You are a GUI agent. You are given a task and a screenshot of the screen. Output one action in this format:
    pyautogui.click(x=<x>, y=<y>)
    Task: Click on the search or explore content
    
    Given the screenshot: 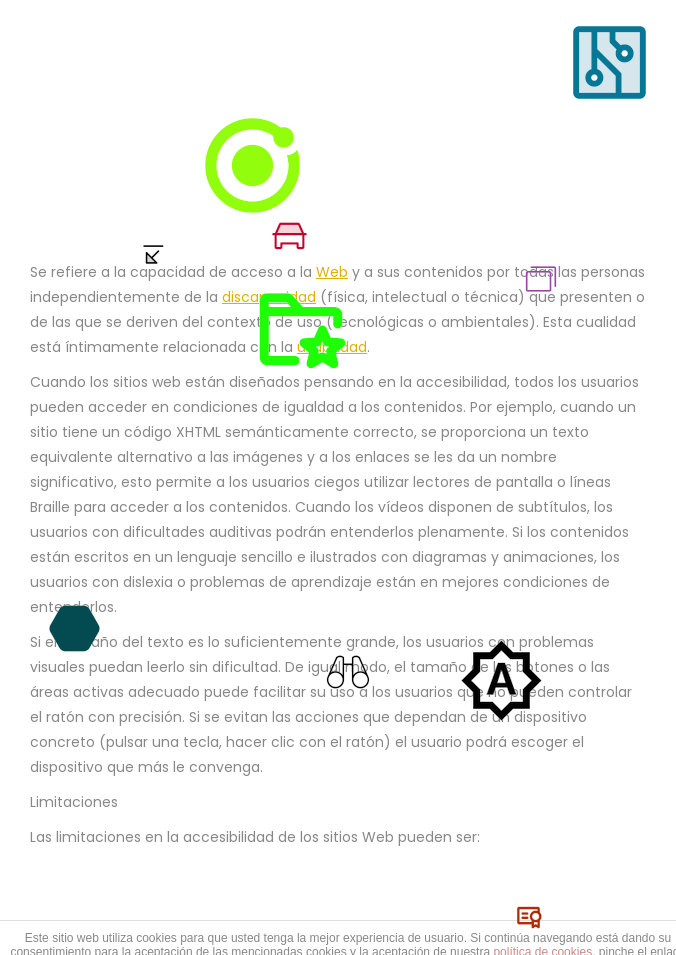 What is the action you would take?
    pyautogui.click(x=348, y=672)
    